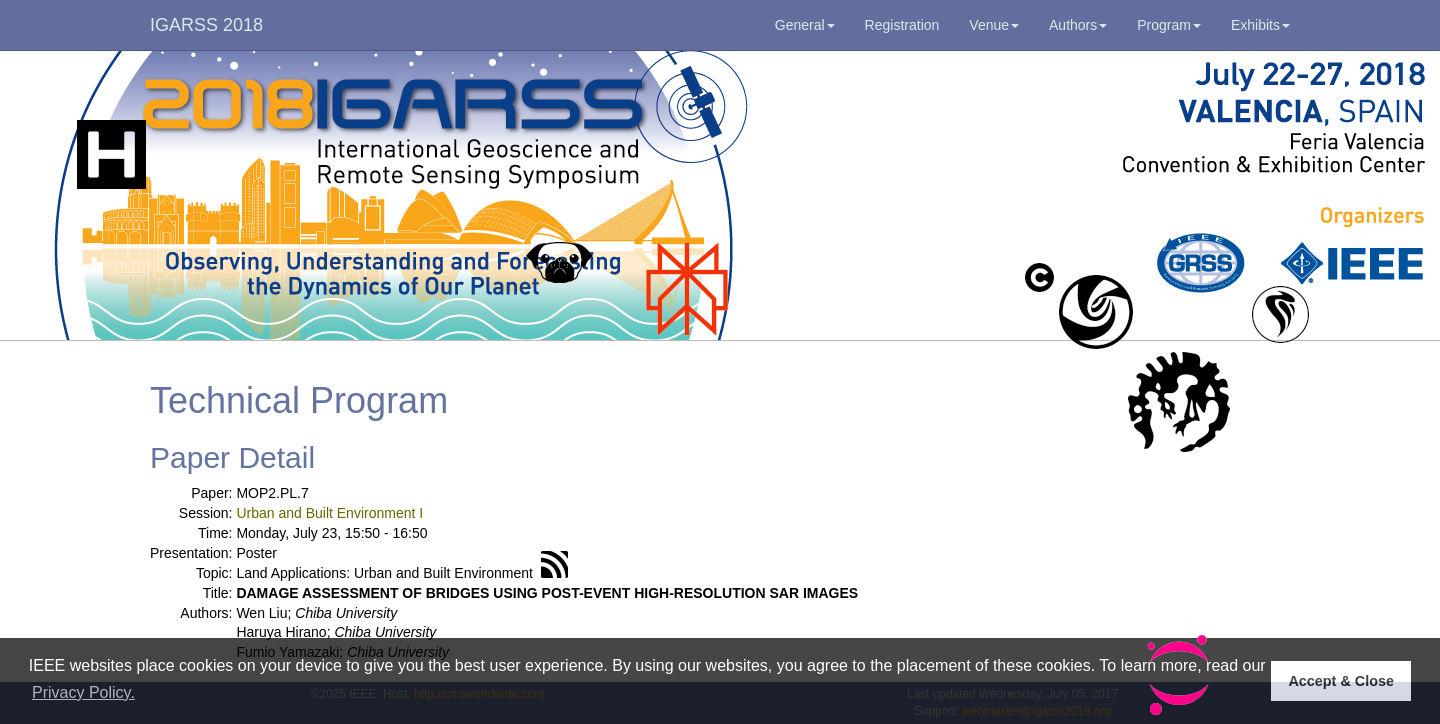  Describe the element at coordinates (687, 289) in the screenshot. I see `open perplexity ai app` at that location.